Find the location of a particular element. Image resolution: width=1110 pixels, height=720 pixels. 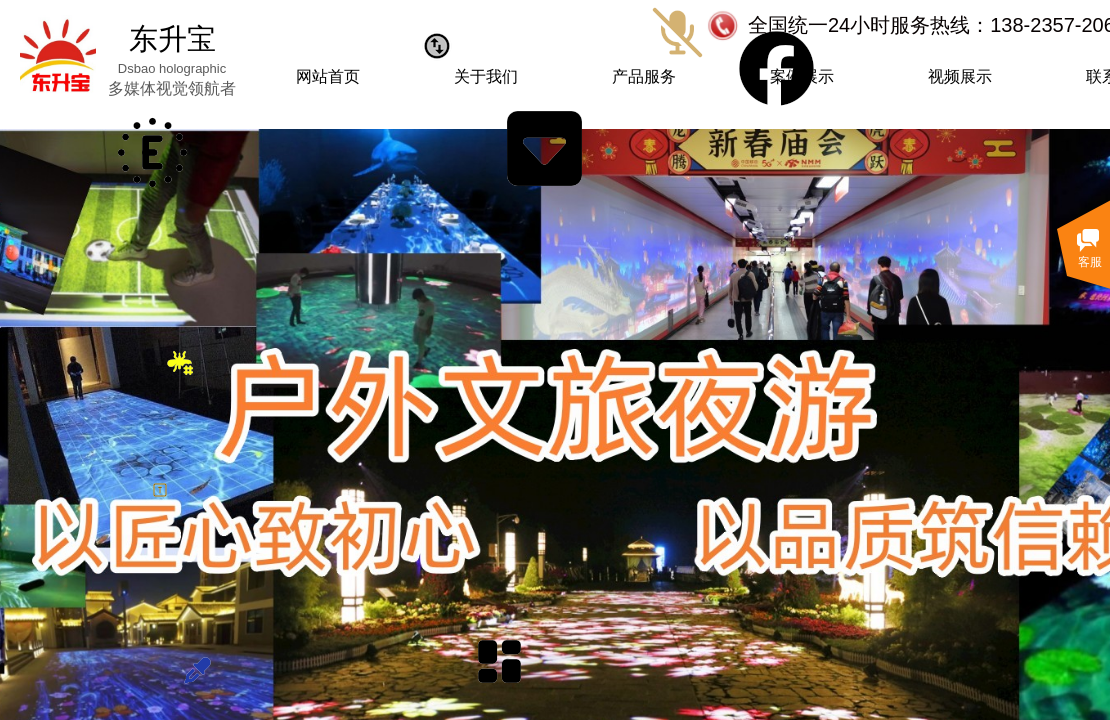

pick a color from the canvas is located at coordinates (197, 670).